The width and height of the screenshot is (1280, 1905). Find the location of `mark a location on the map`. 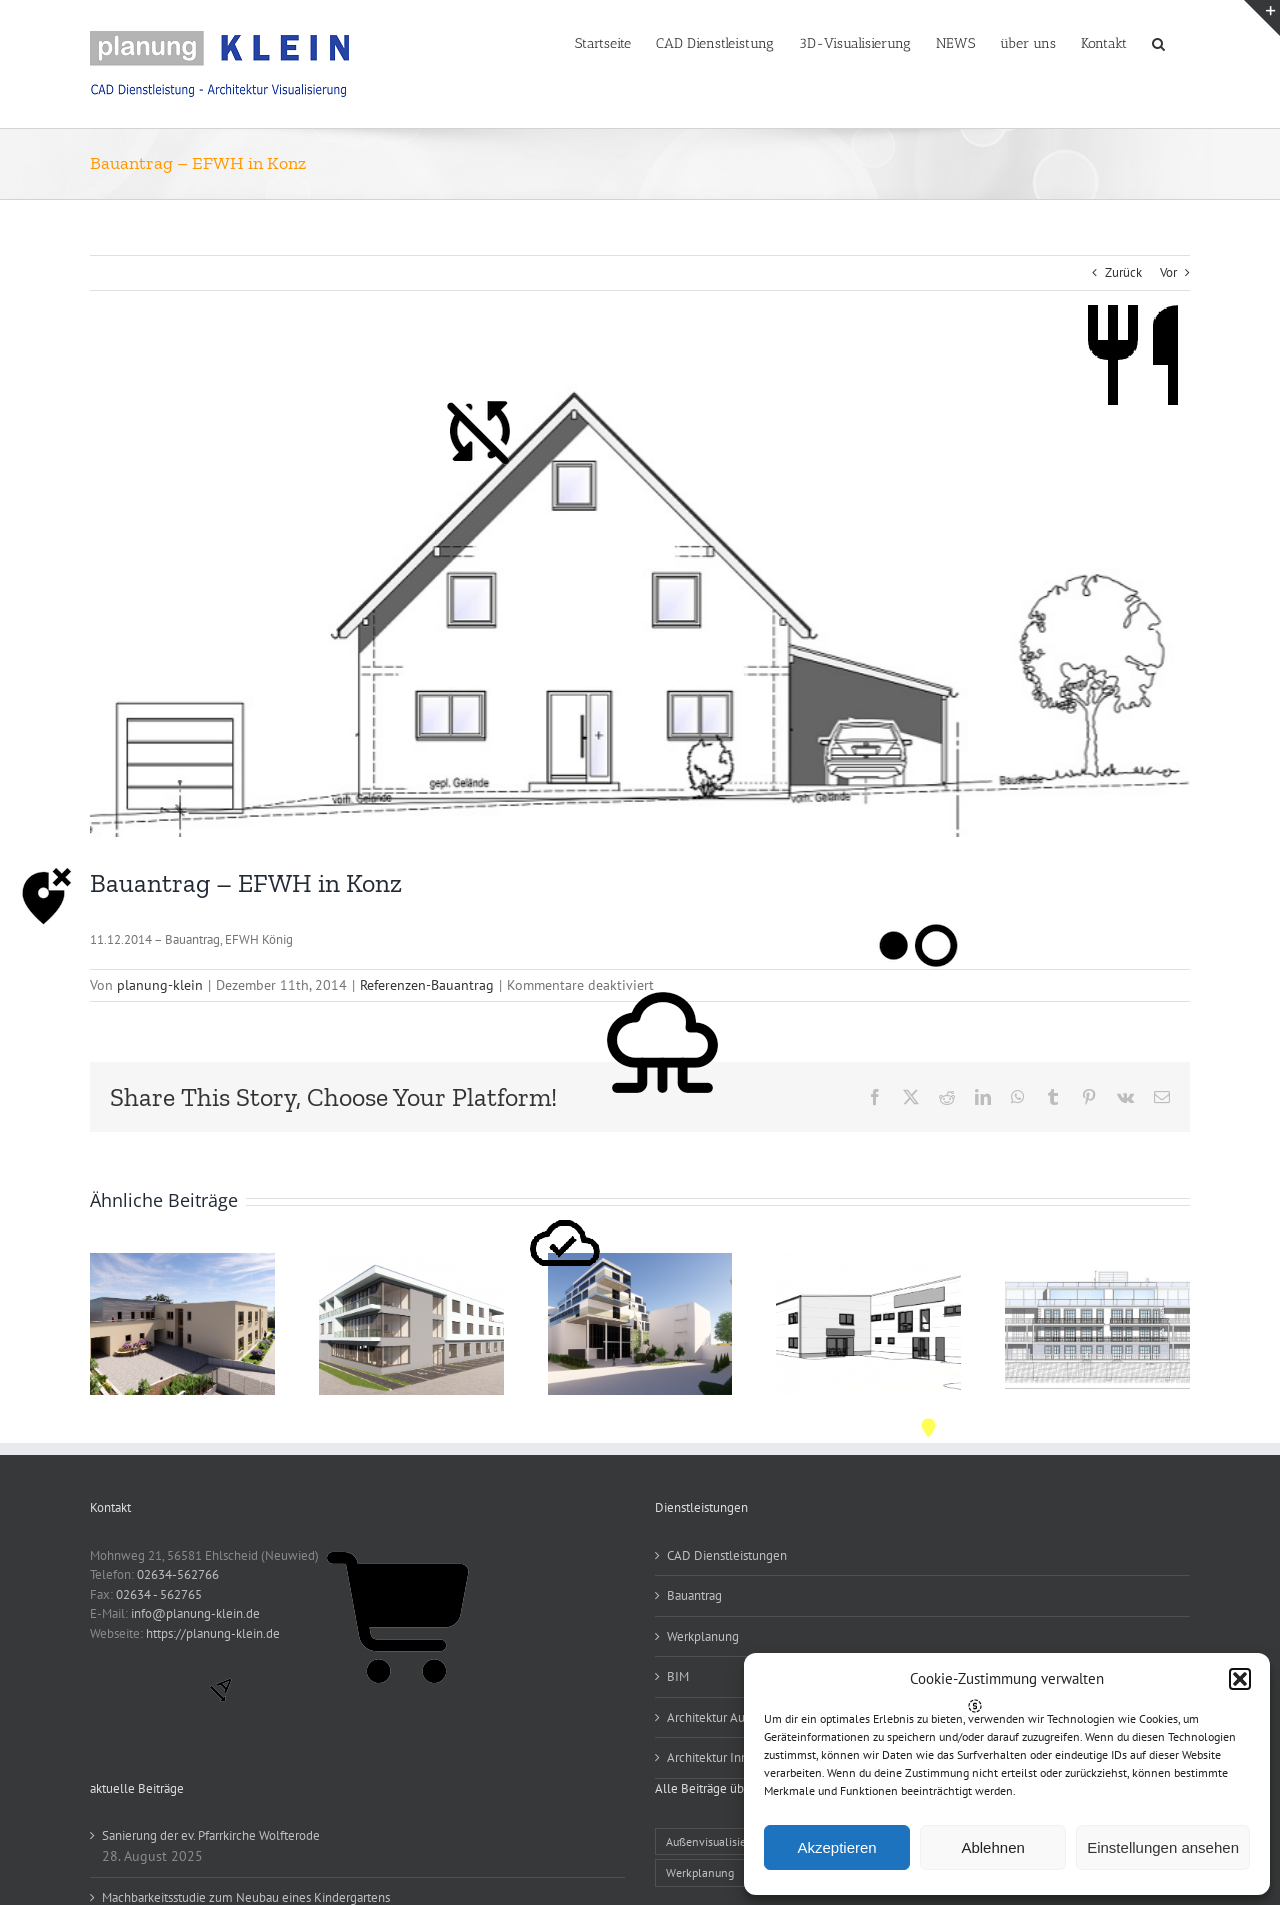

mark a location on the map is located at coordinates (928, 1427).